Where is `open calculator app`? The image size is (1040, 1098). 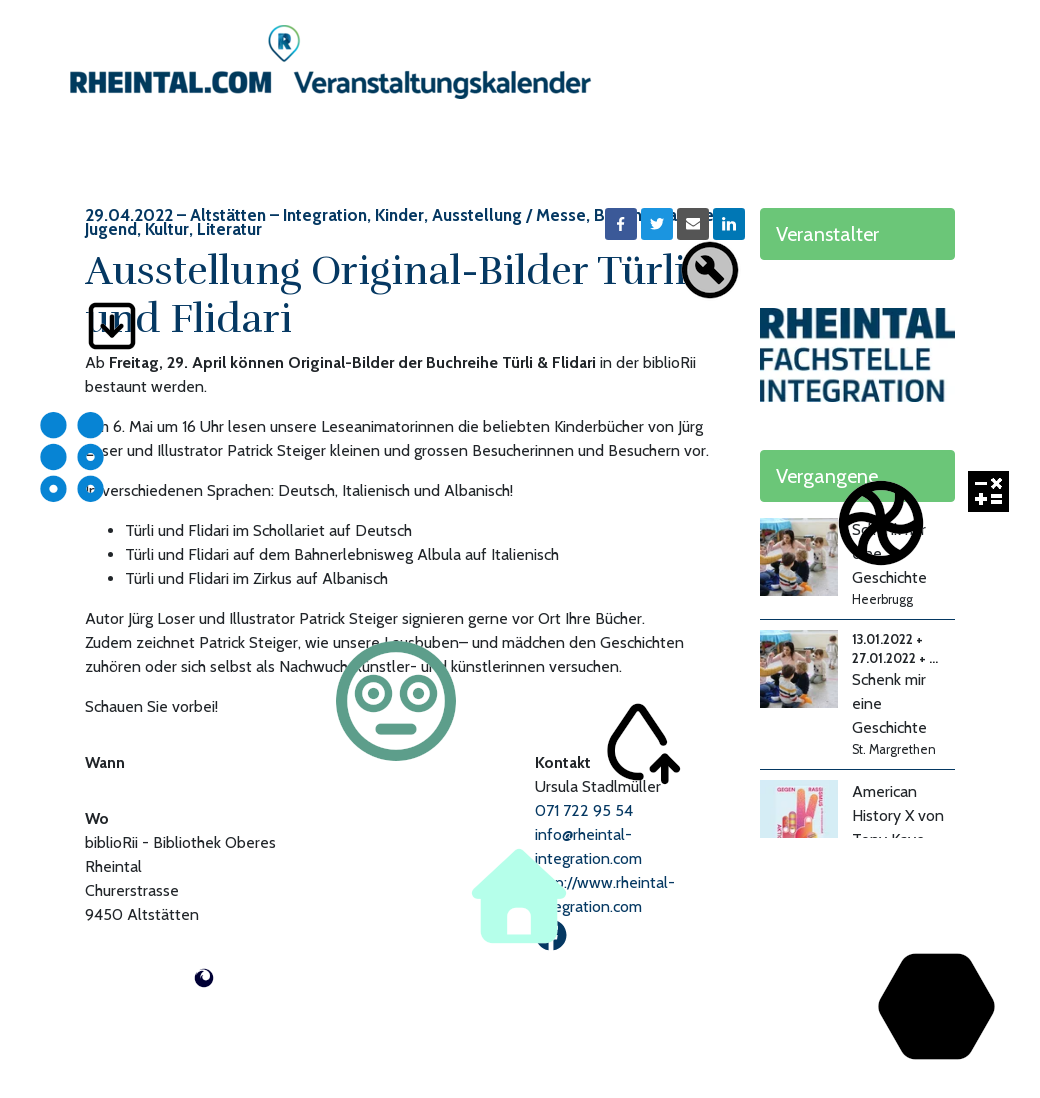
open calculator app is located at coordinates (988, 491).